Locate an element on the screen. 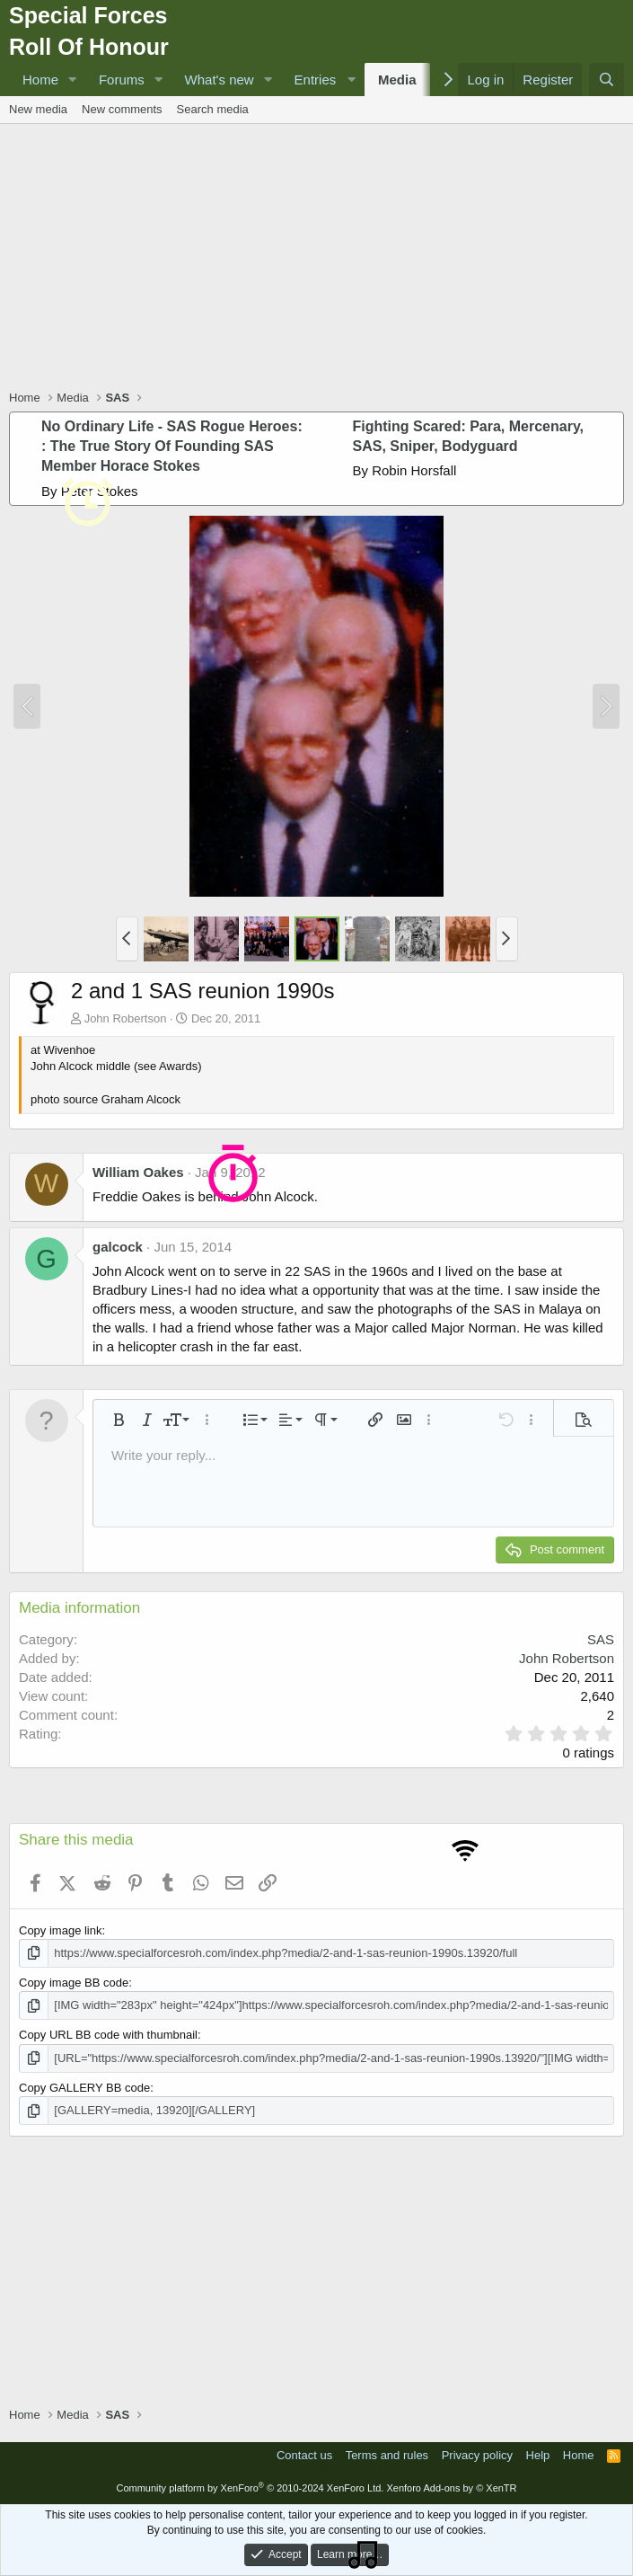 Image resolution: width=633 pixels, height=2576 pixels. indicates active wifi connection is located at coordinates (465, 1851).